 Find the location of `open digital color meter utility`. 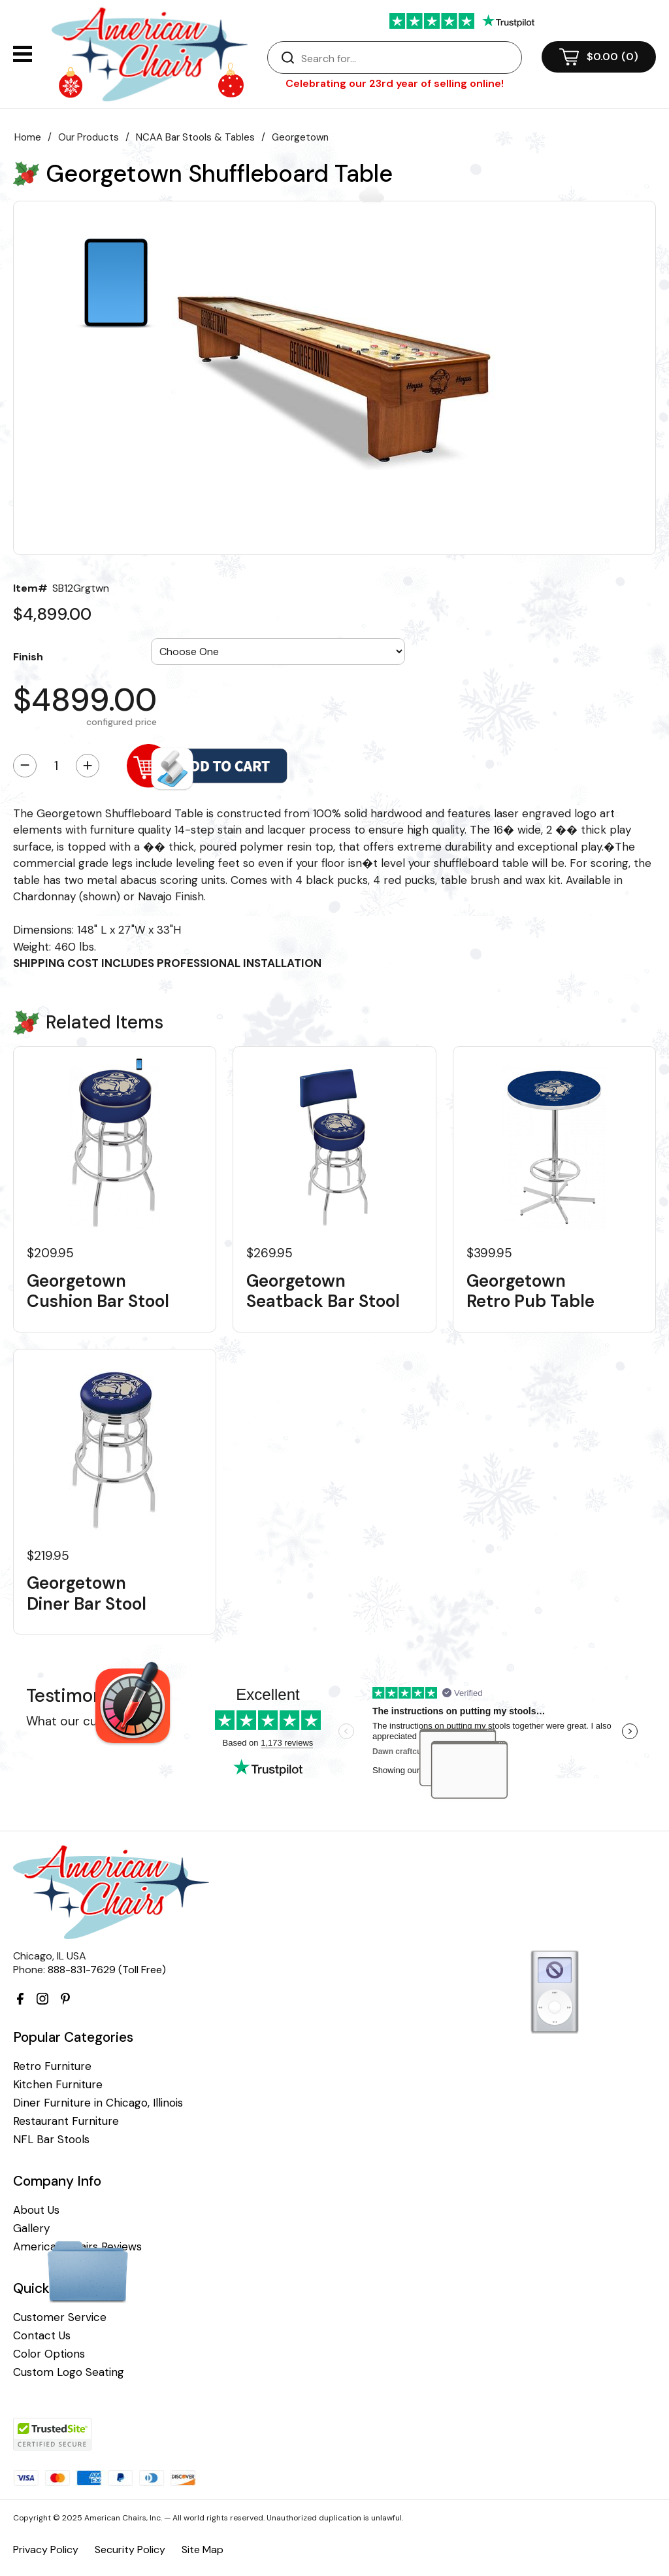

open digital color meter utility is located at coordinates (133, 1706).